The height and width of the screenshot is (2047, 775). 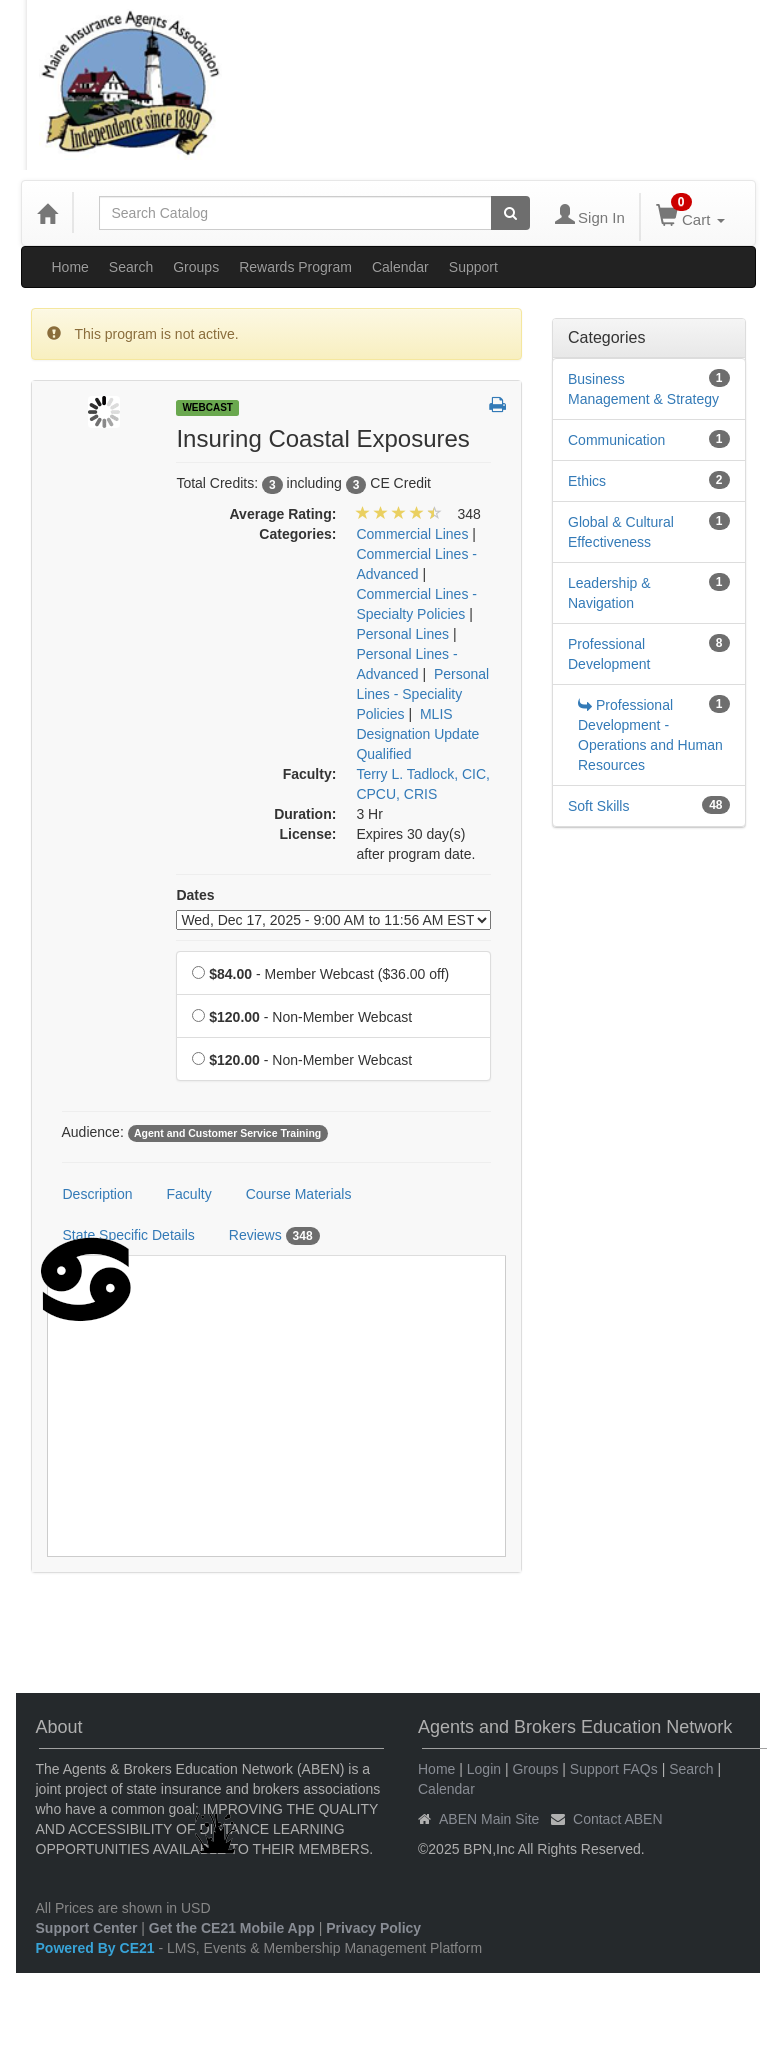 What do you see at coordinates (215, 1833) in the screenshot?
I see `indicates volcanic activity or eruption event` at bounding box center [215, 1833].